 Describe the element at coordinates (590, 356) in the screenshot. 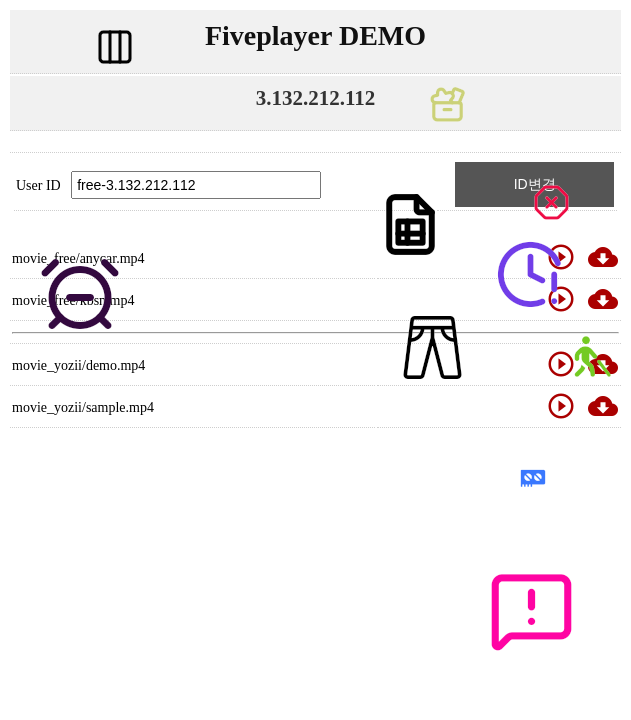

I see `indicates accessibility features are available` at that location.